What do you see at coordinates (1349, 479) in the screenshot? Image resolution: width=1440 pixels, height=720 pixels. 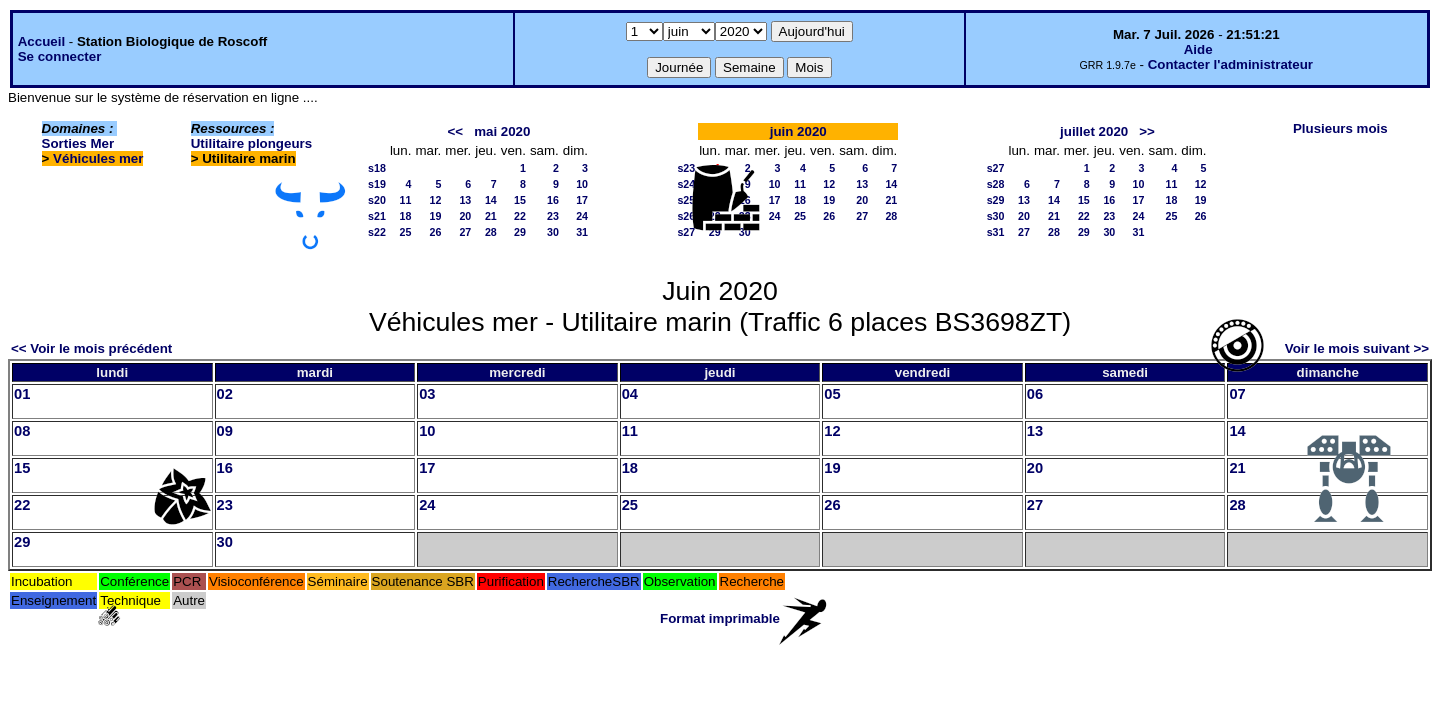 I see `select missile mech unit in game` at bounding box center [1349, 479].